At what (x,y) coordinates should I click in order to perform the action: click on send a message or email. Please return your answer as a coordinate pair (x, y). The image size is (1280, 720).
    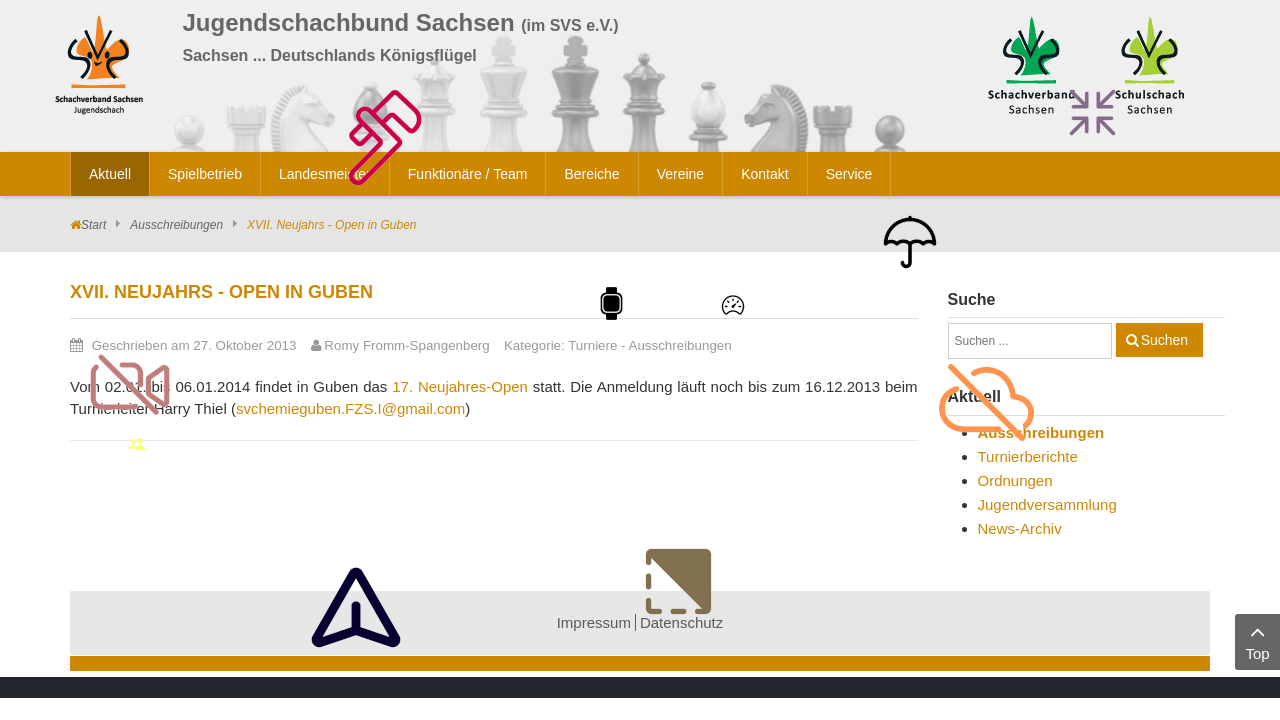
    Looking at the image, I should click on (356, 609).